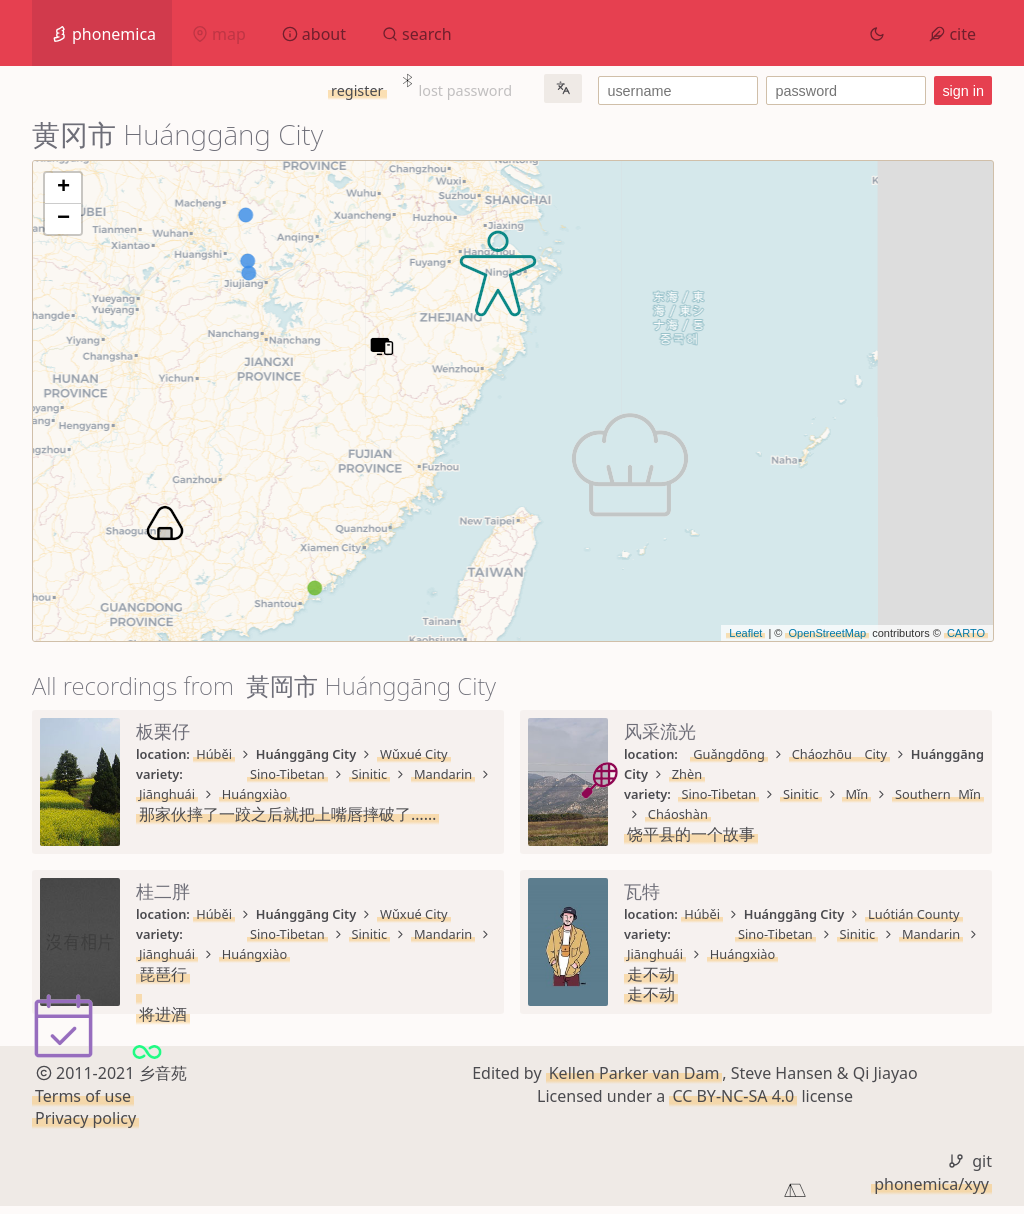 The height and width of the screenshot is (1214, 1024). Describe the element at coordinates (407, 80) in the screenshot. I see `toggle bluetooth connectivity` at that location.